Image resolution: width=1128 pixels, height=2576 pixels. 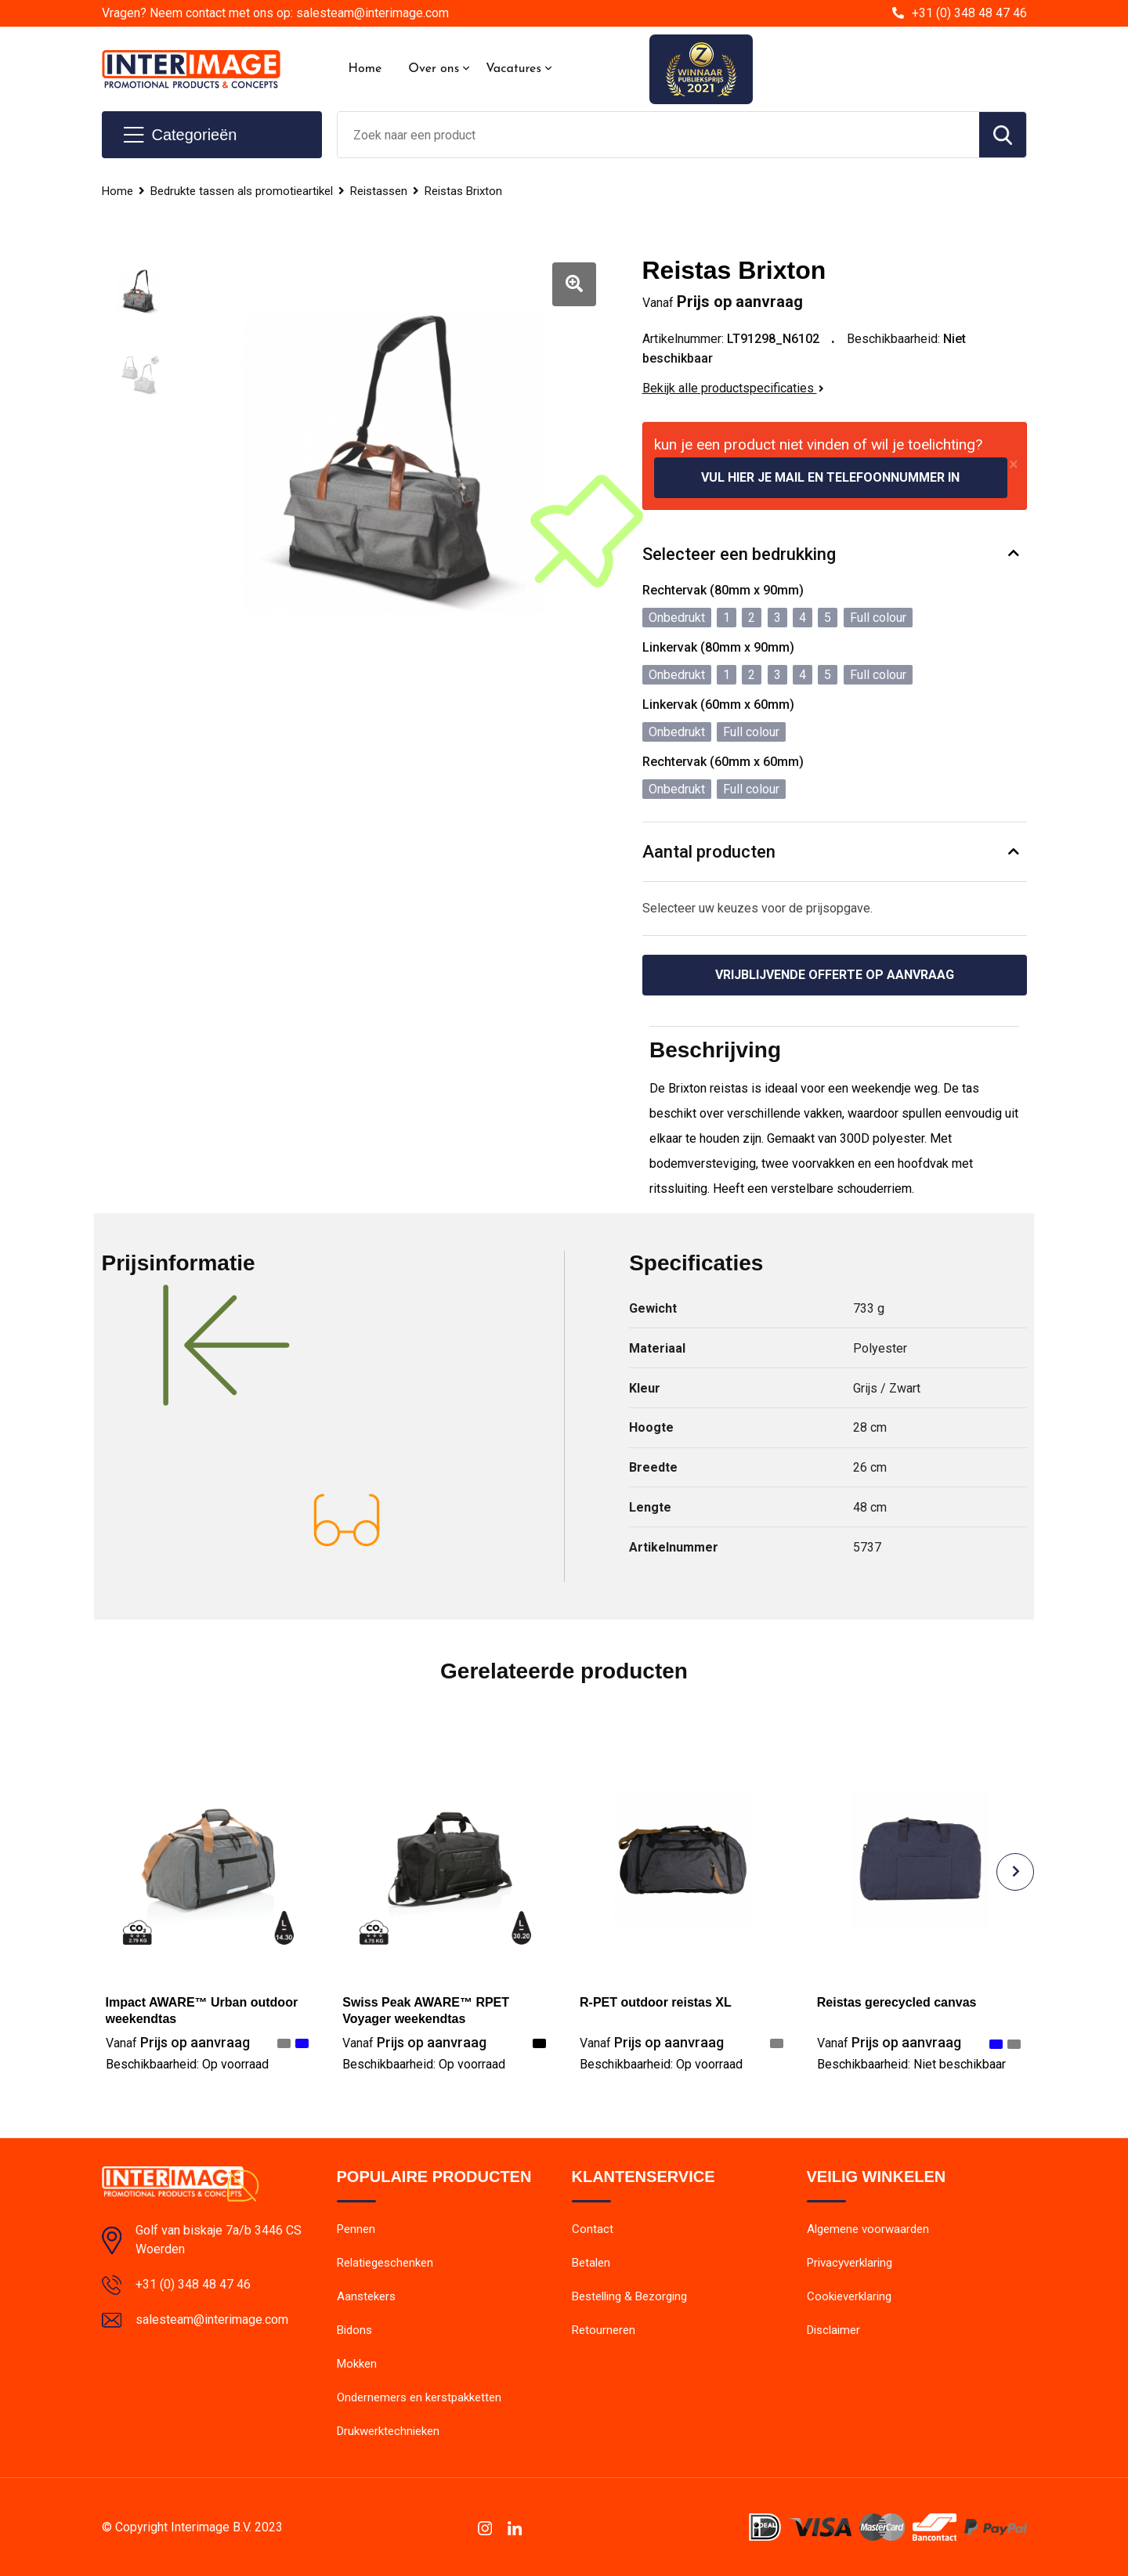 What do you see at coordinates (346, 1521) in the screenshot?
I see `access reading mode or reader view` at bounding box center [346, 1521].